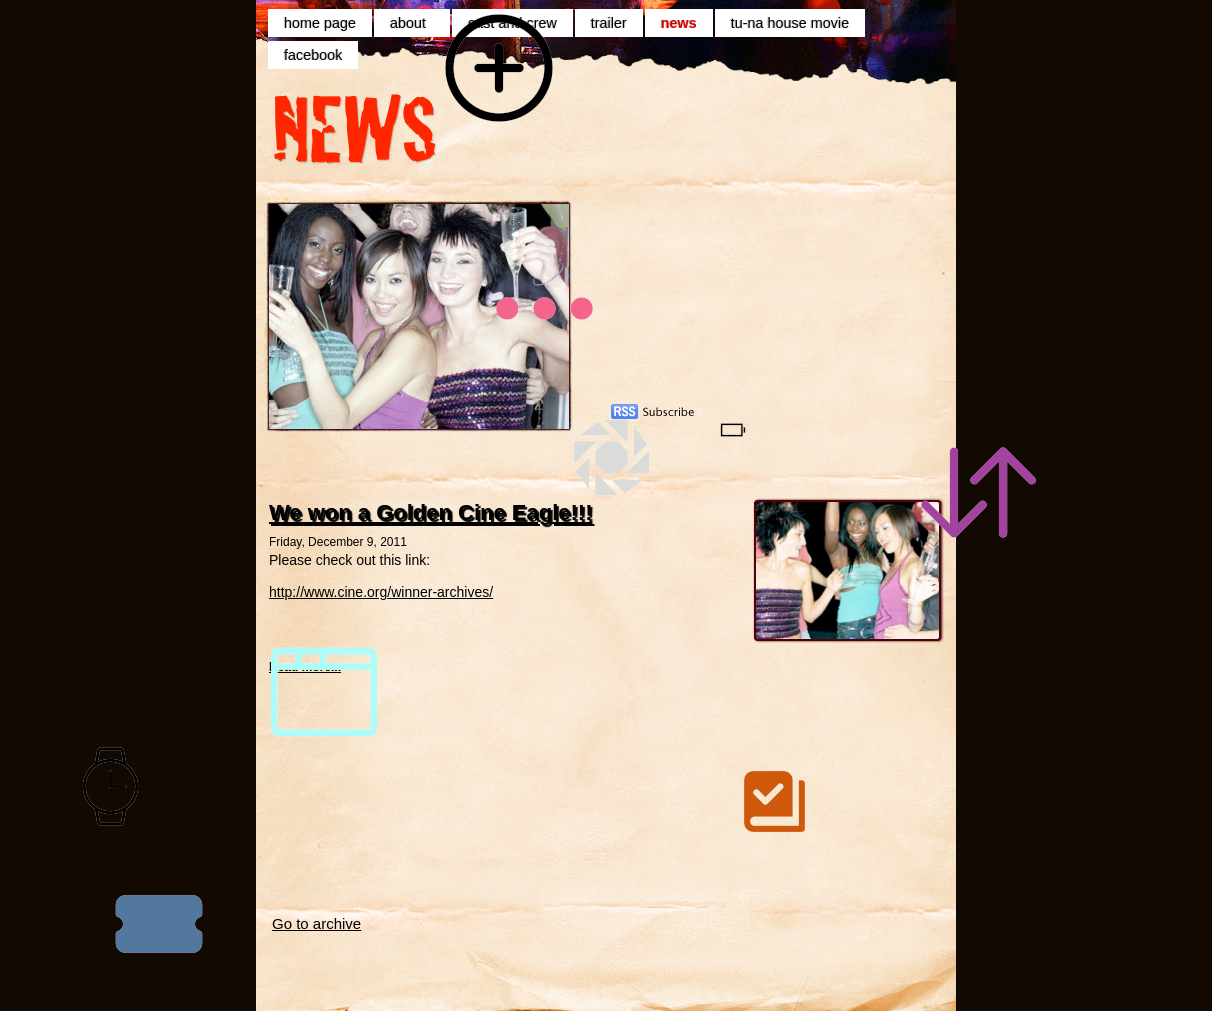  Describe the element at coordinates (110, 786) in the screenshot. I see `view watch or wearable device settings` at that location.